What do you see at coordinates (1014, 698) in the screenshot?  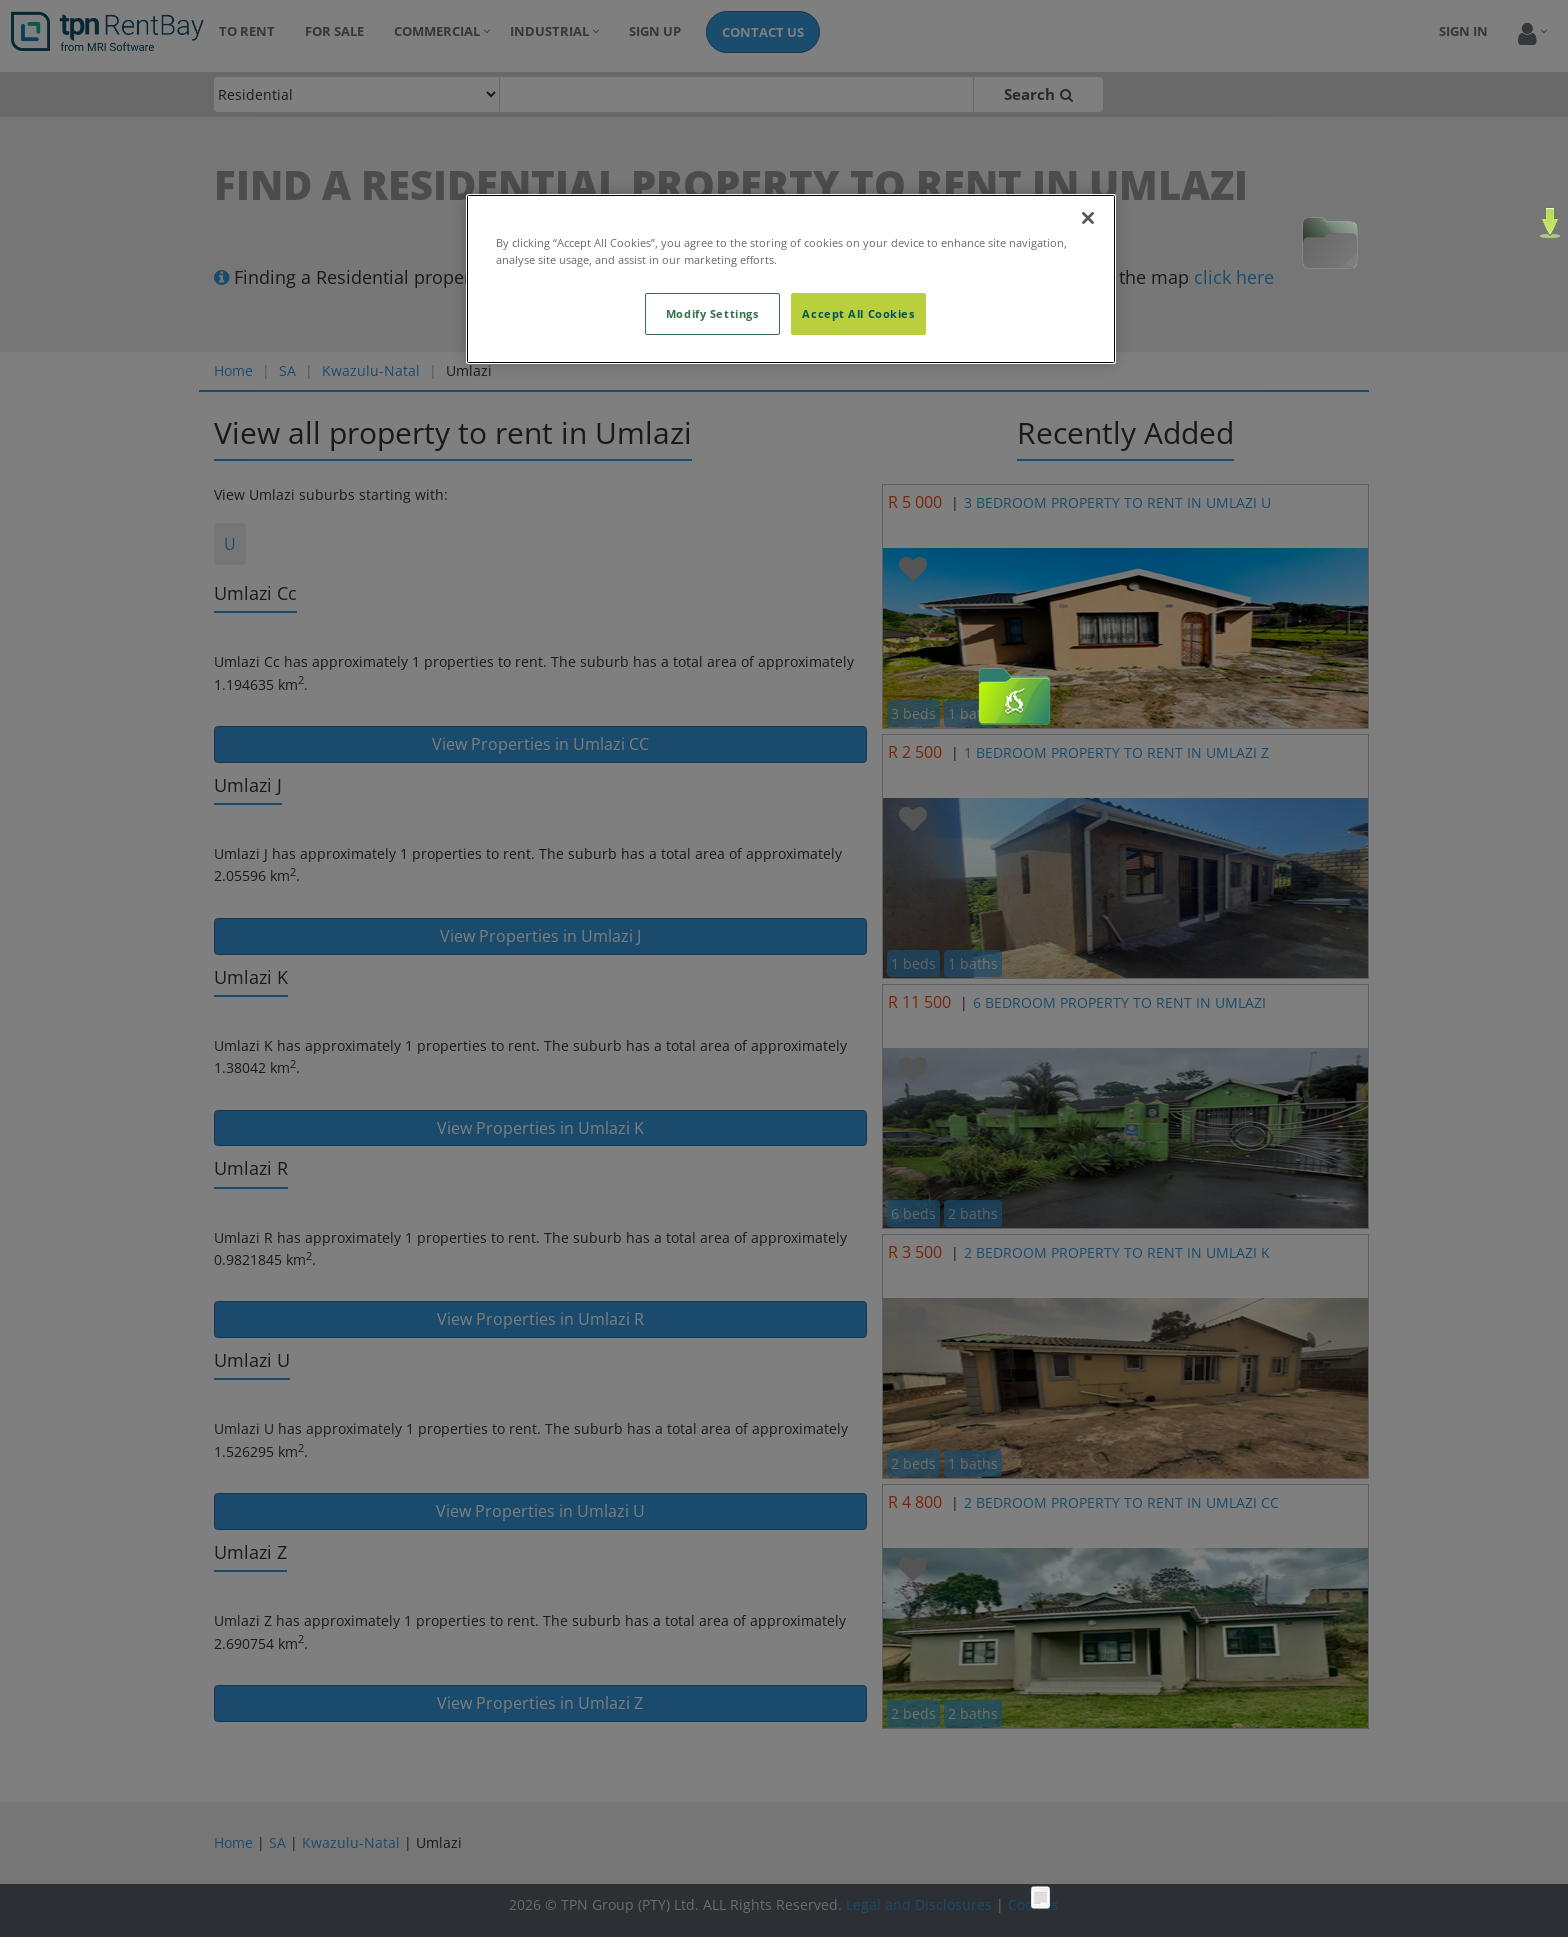 I see `open your GameJolt games folder` at bounding box center [1014, 698].